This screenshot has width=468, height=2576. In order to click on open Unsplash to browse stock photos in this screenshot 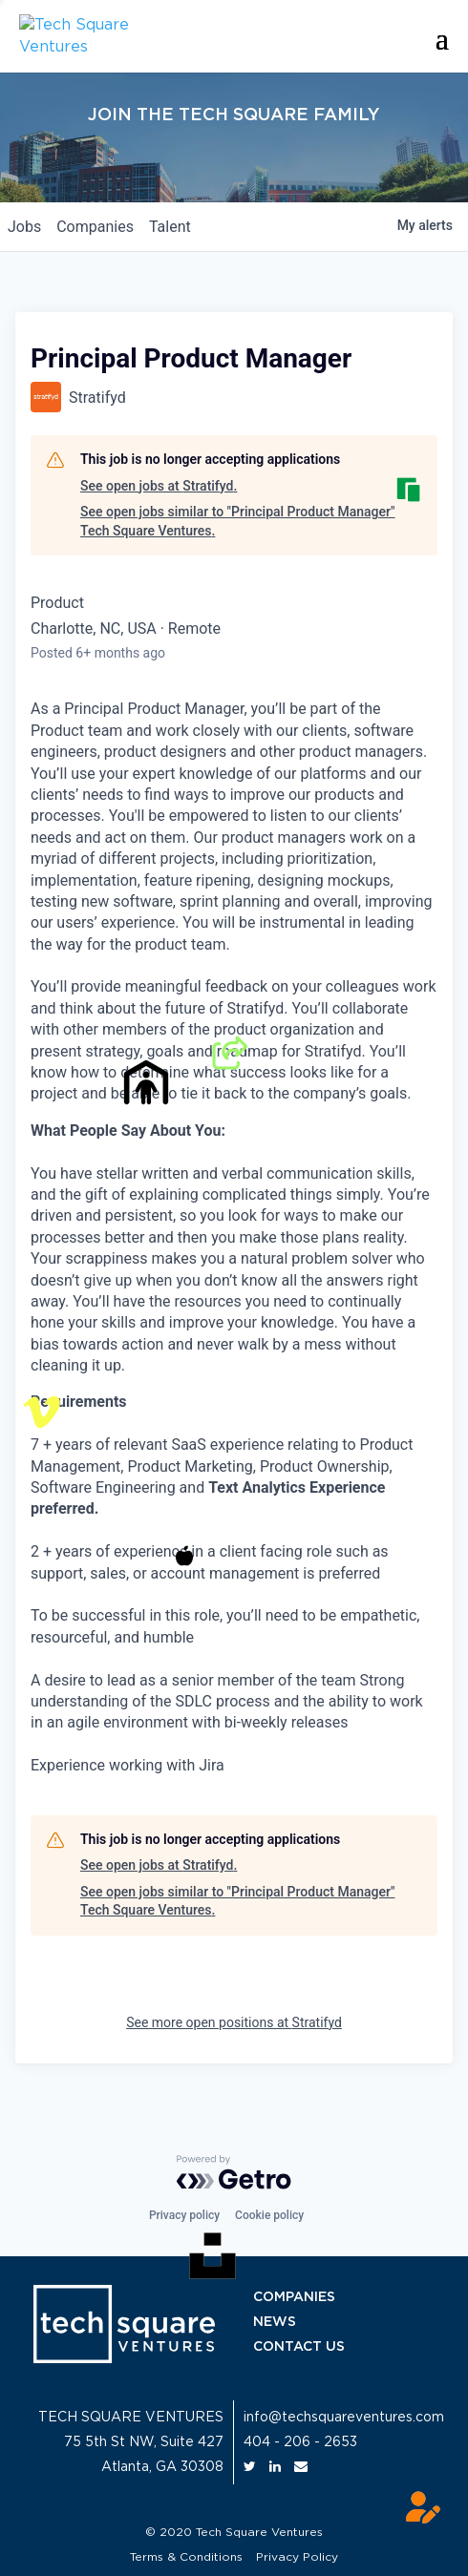, I will do `click(212, 2255)`.